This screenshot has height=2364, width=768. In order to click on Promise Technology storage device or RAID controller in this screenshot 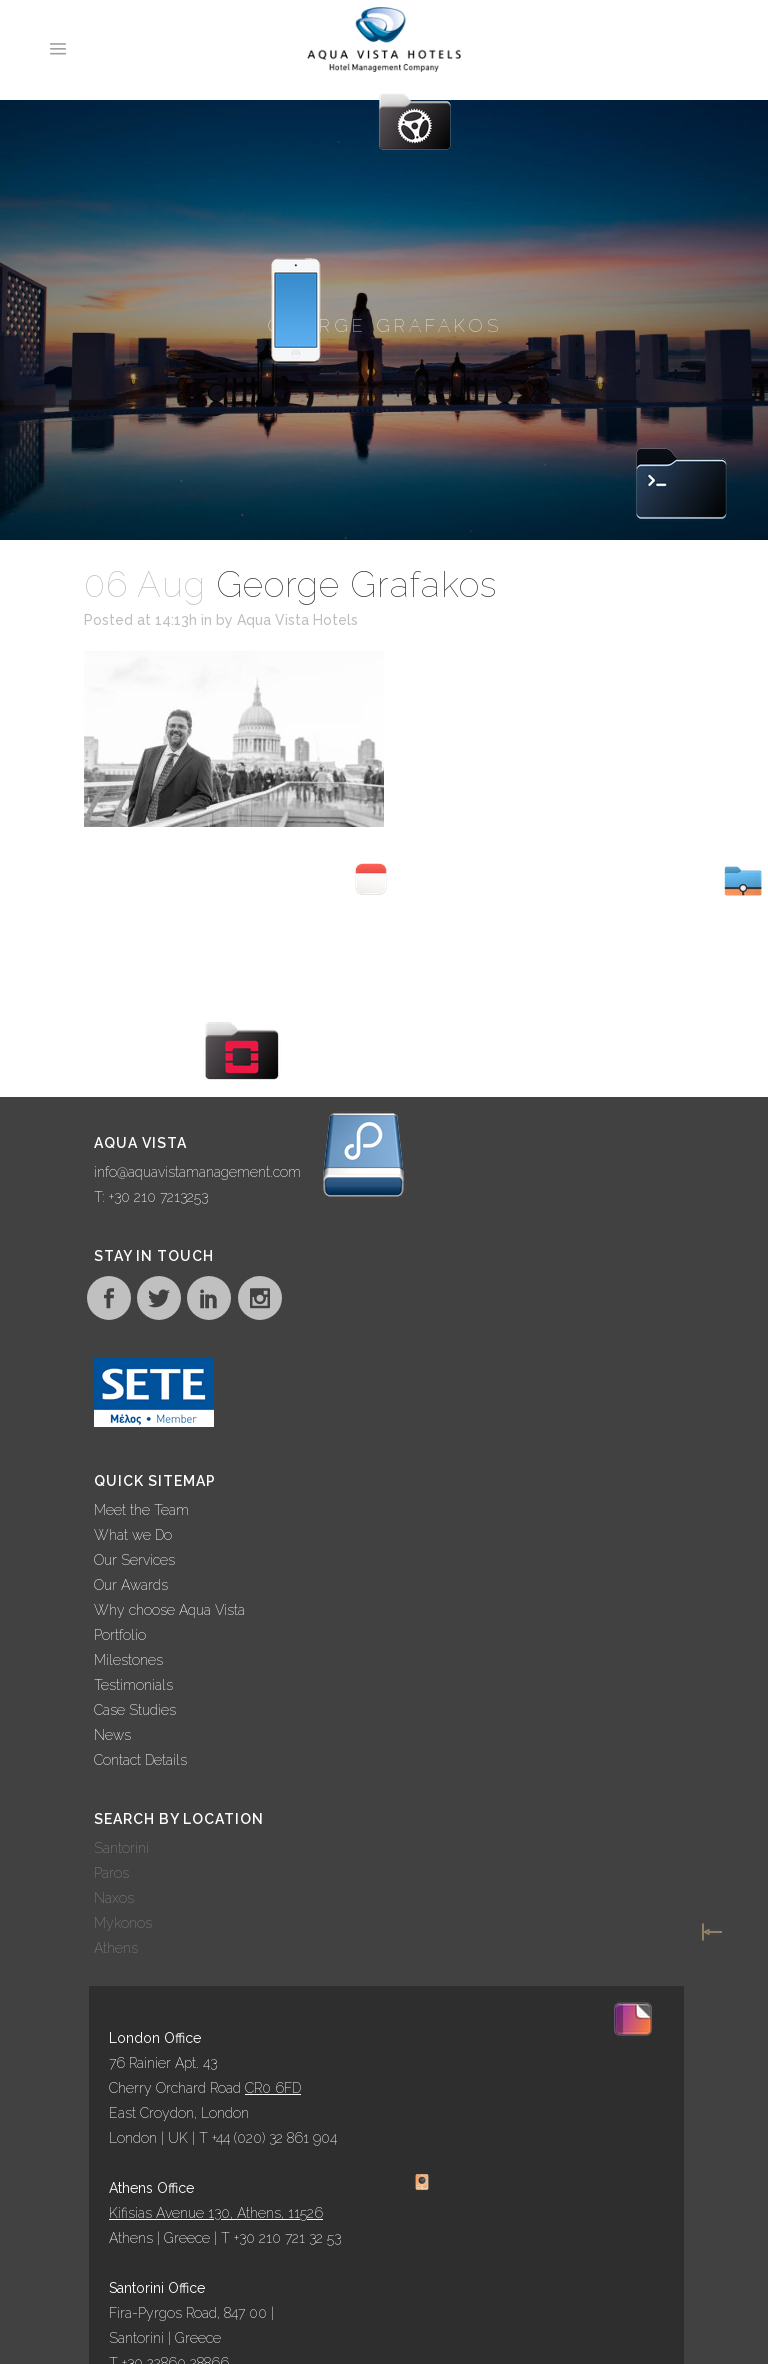, I will do `click(363, 1157)`.